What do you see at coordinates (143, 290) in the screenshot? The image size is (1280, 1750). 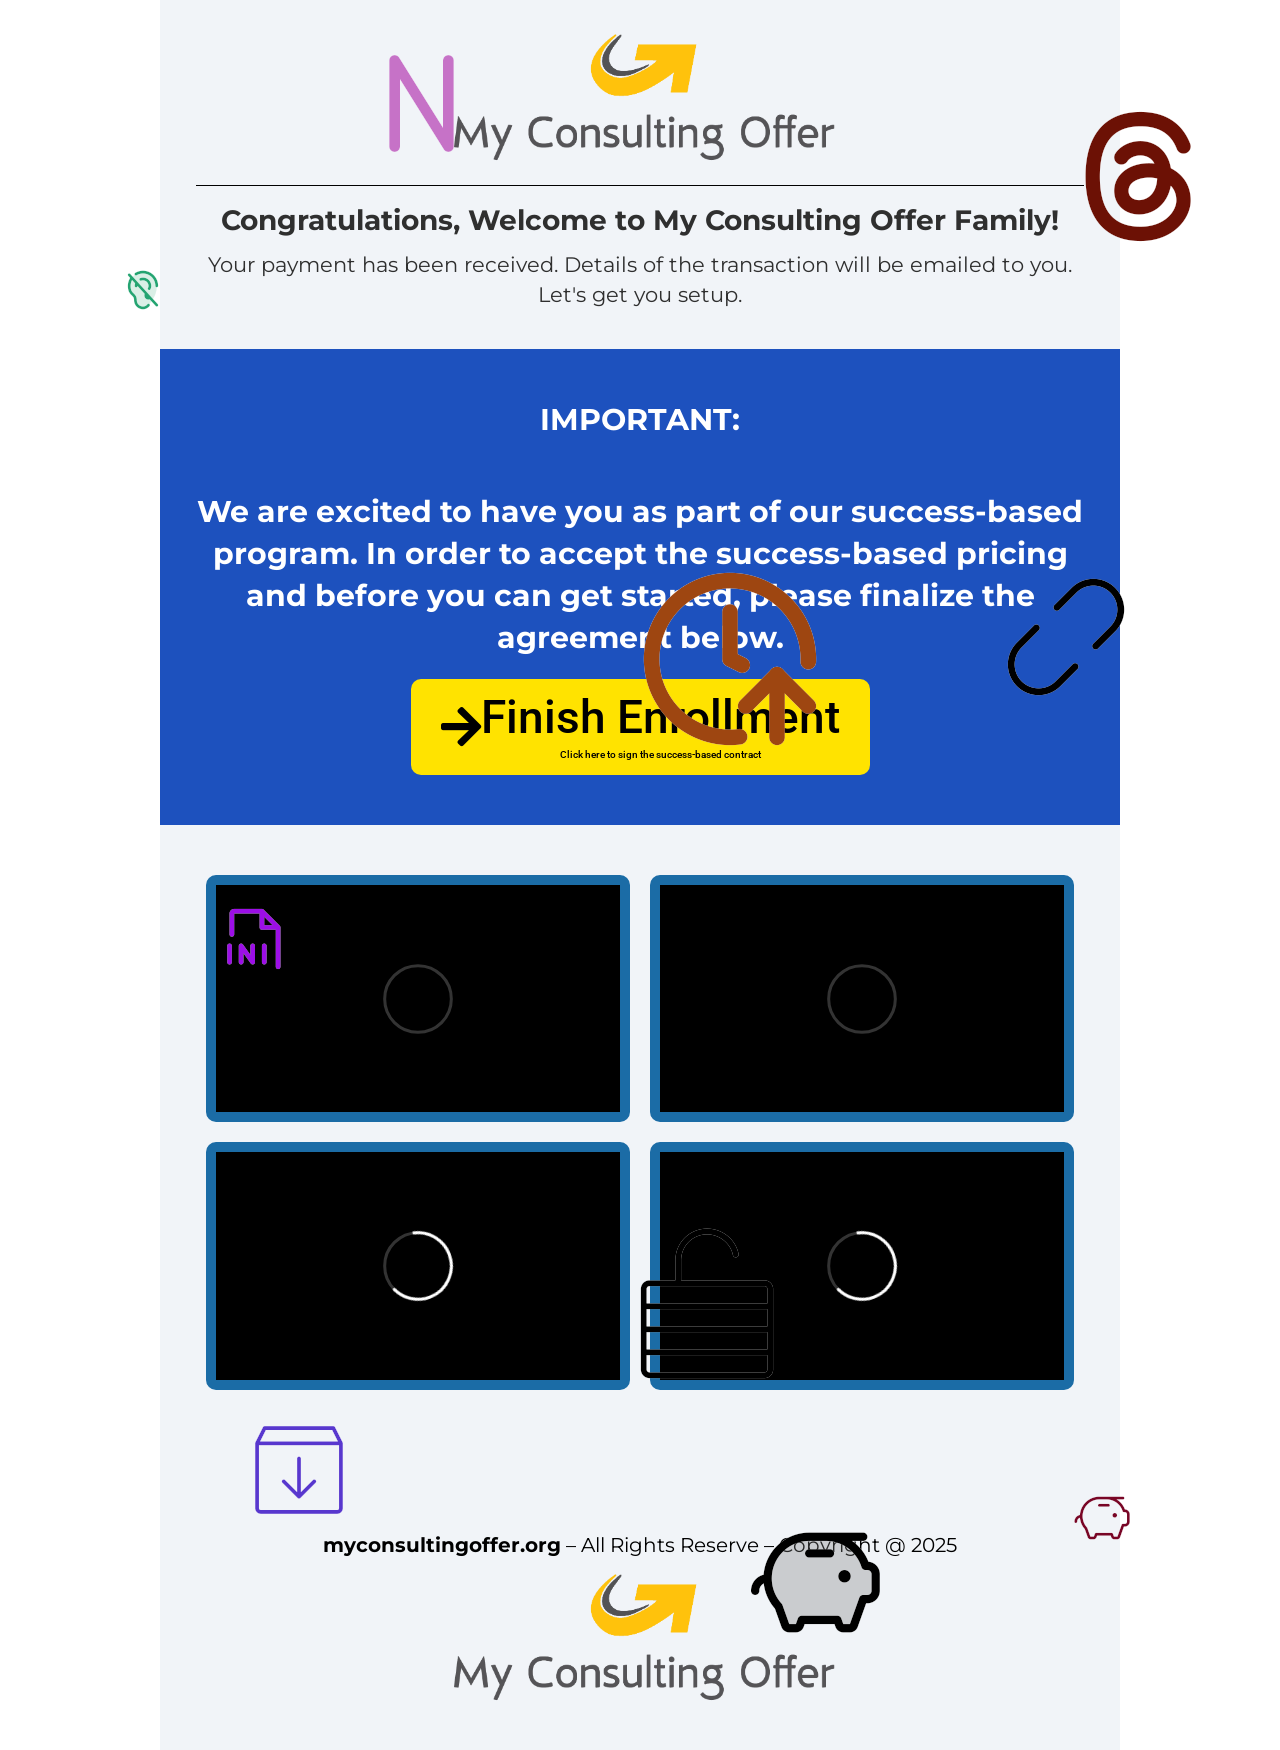 I see `mute audio or disable sound` at bounding box center [143, 290].